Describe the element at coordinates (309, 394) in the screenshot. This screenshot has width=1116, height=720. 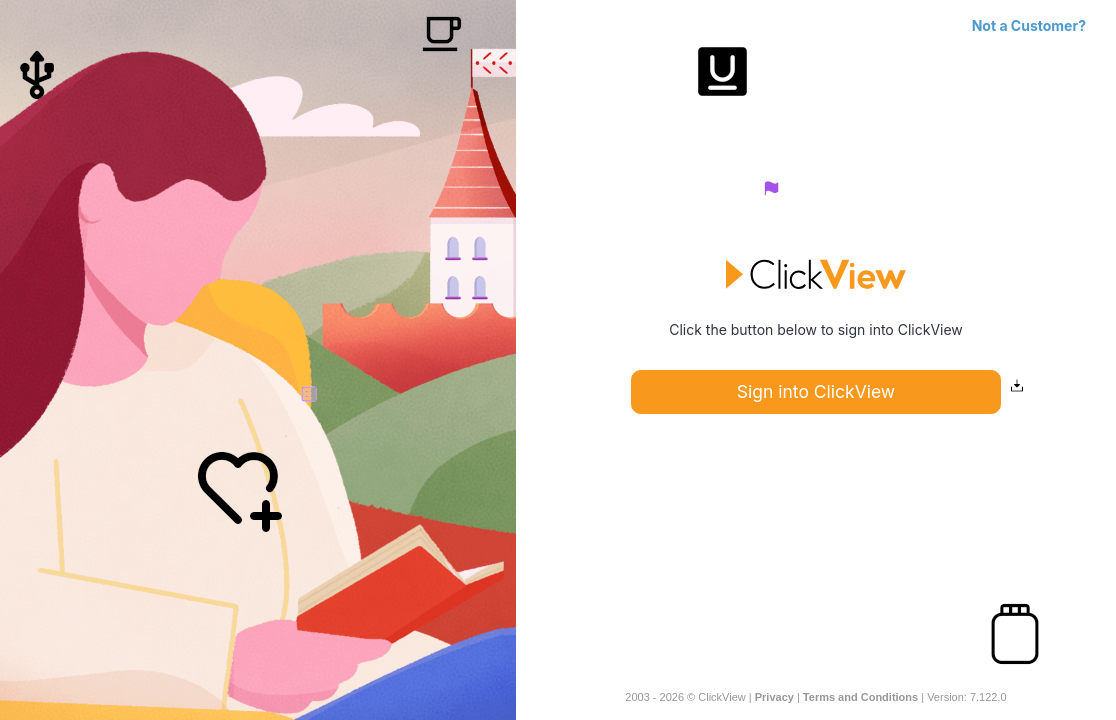
I see `represents a dice roll result of four` at that location.